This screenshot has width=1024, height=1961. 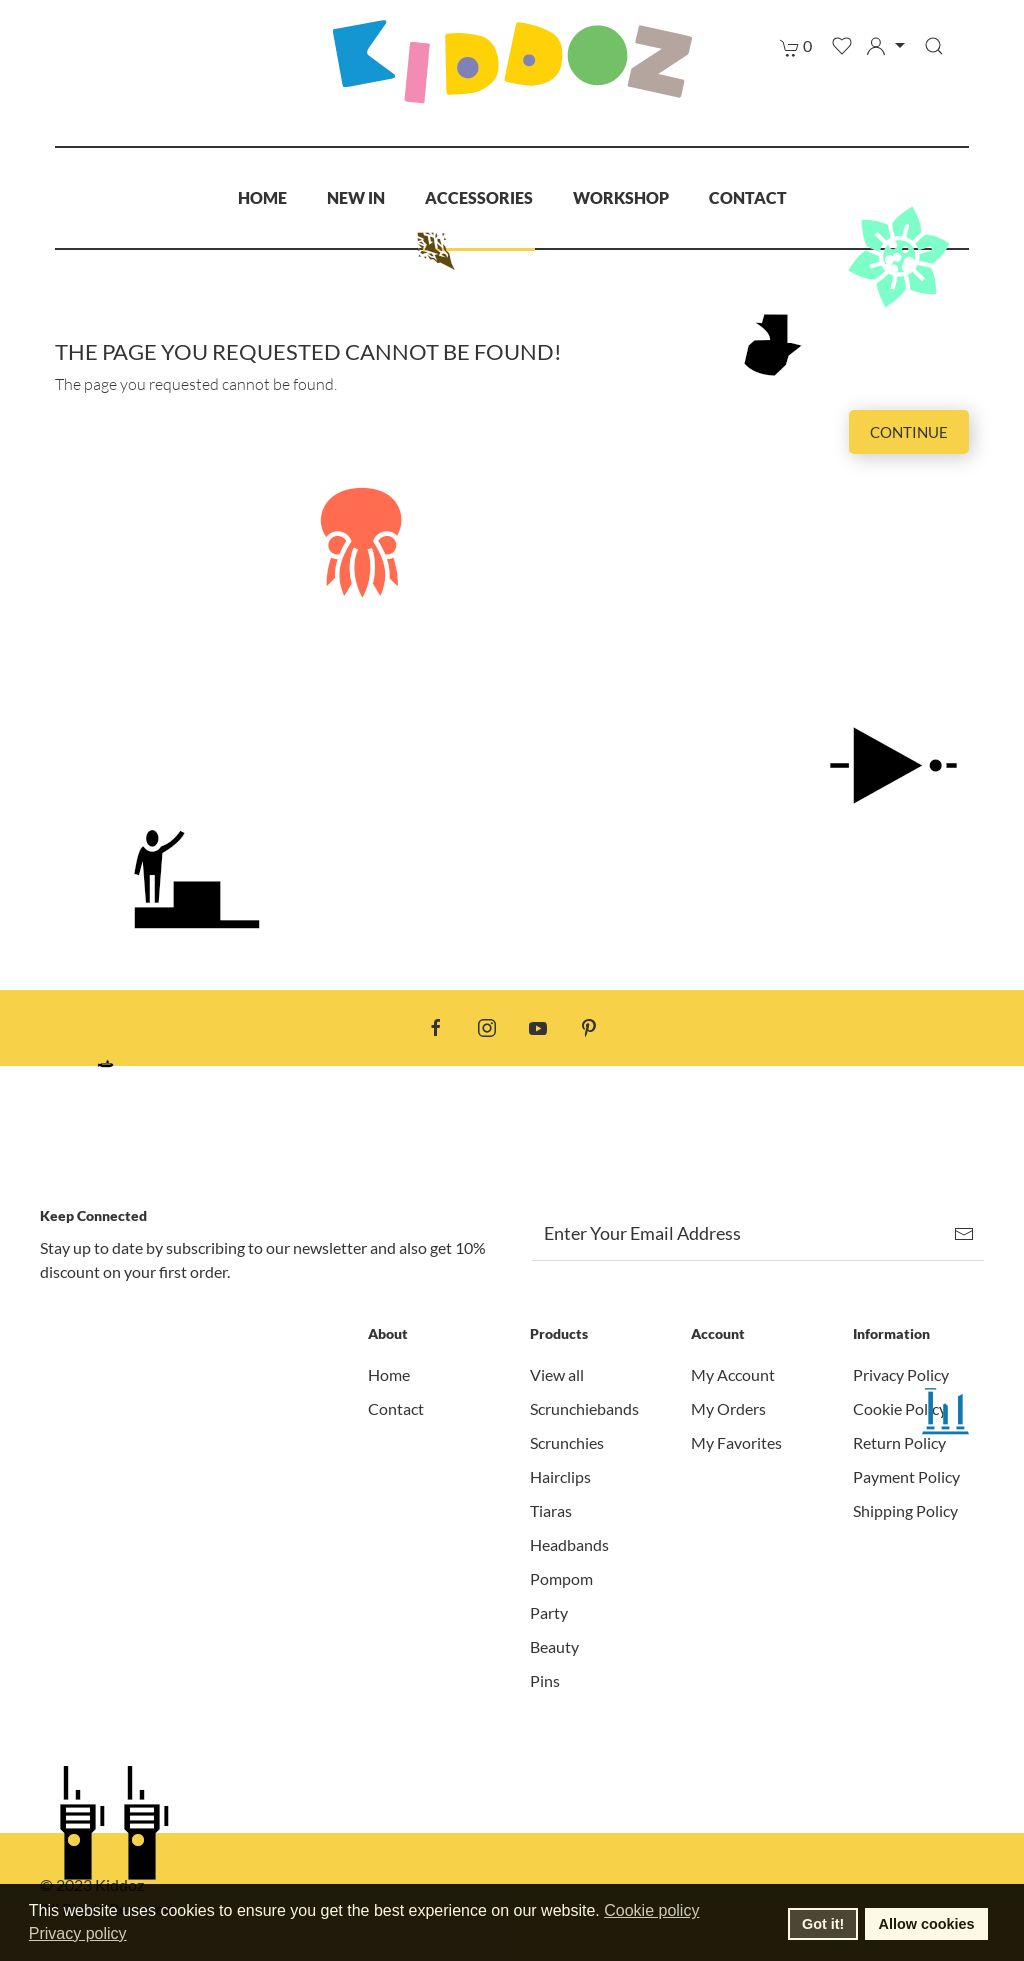 I want to click on access historical or classical content, so click(x=945, y=1410).